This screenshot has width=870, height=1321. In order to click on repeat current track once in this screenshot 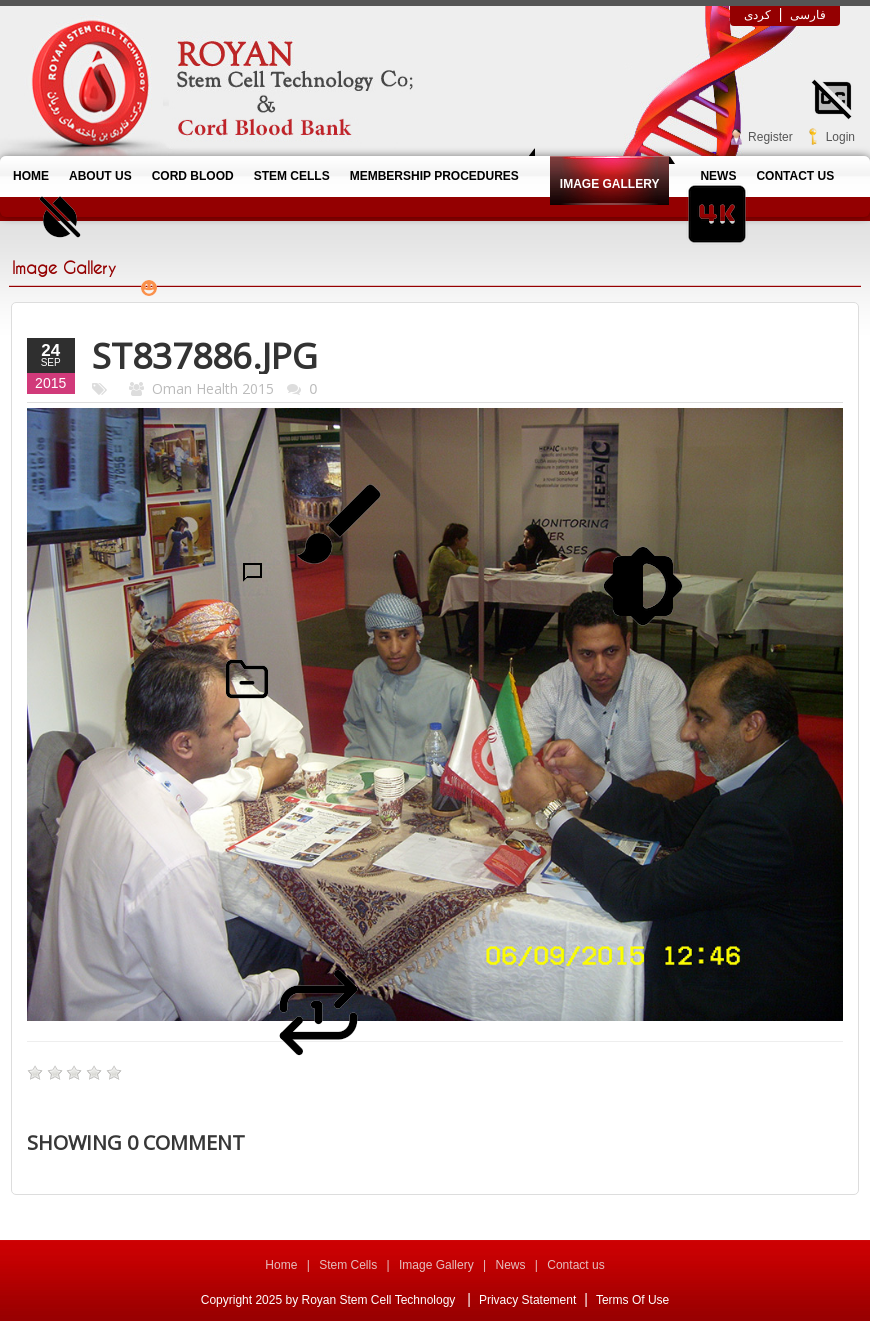, I will do `click(318, 1012)`.